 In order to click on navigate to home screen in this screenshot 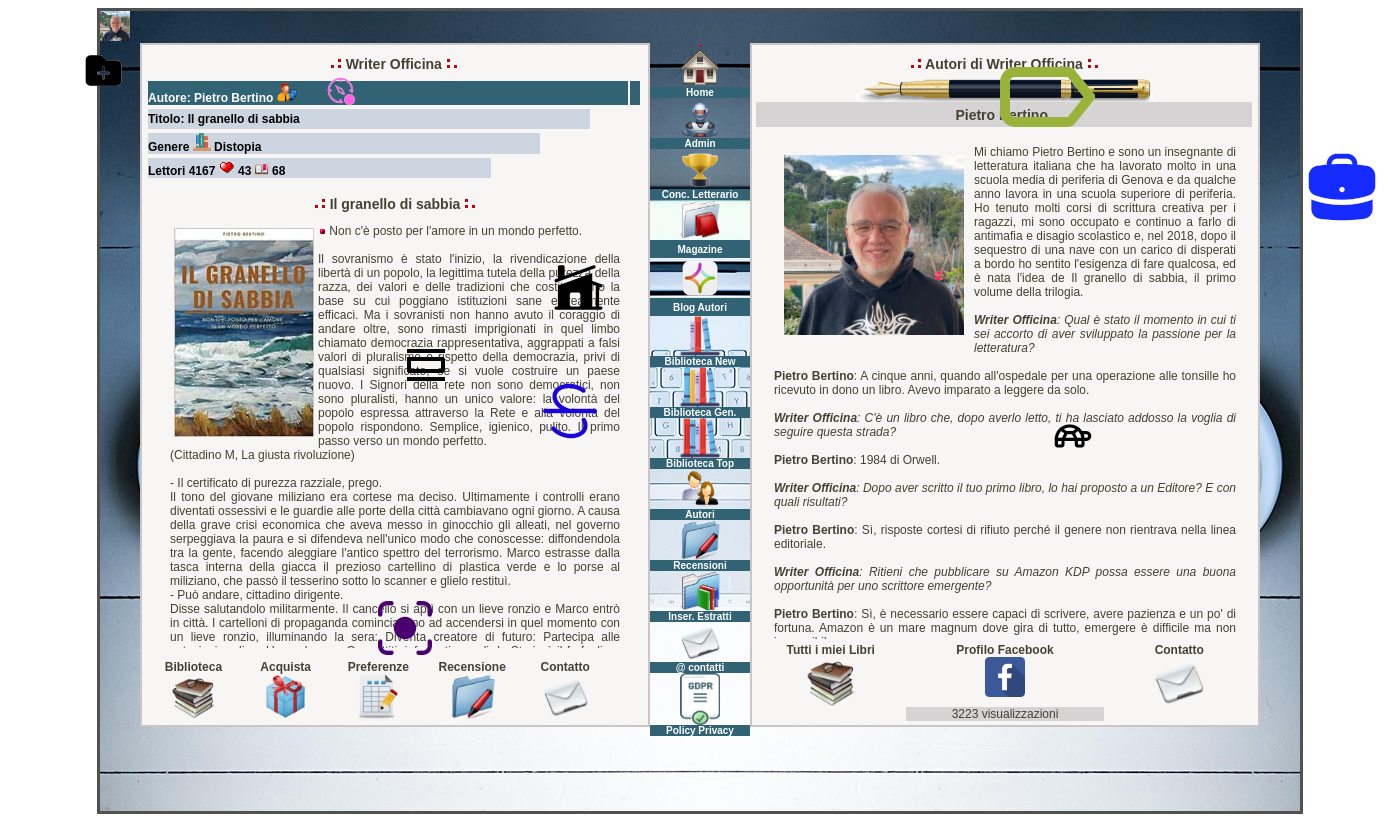, I will do `click(578, 287)`.